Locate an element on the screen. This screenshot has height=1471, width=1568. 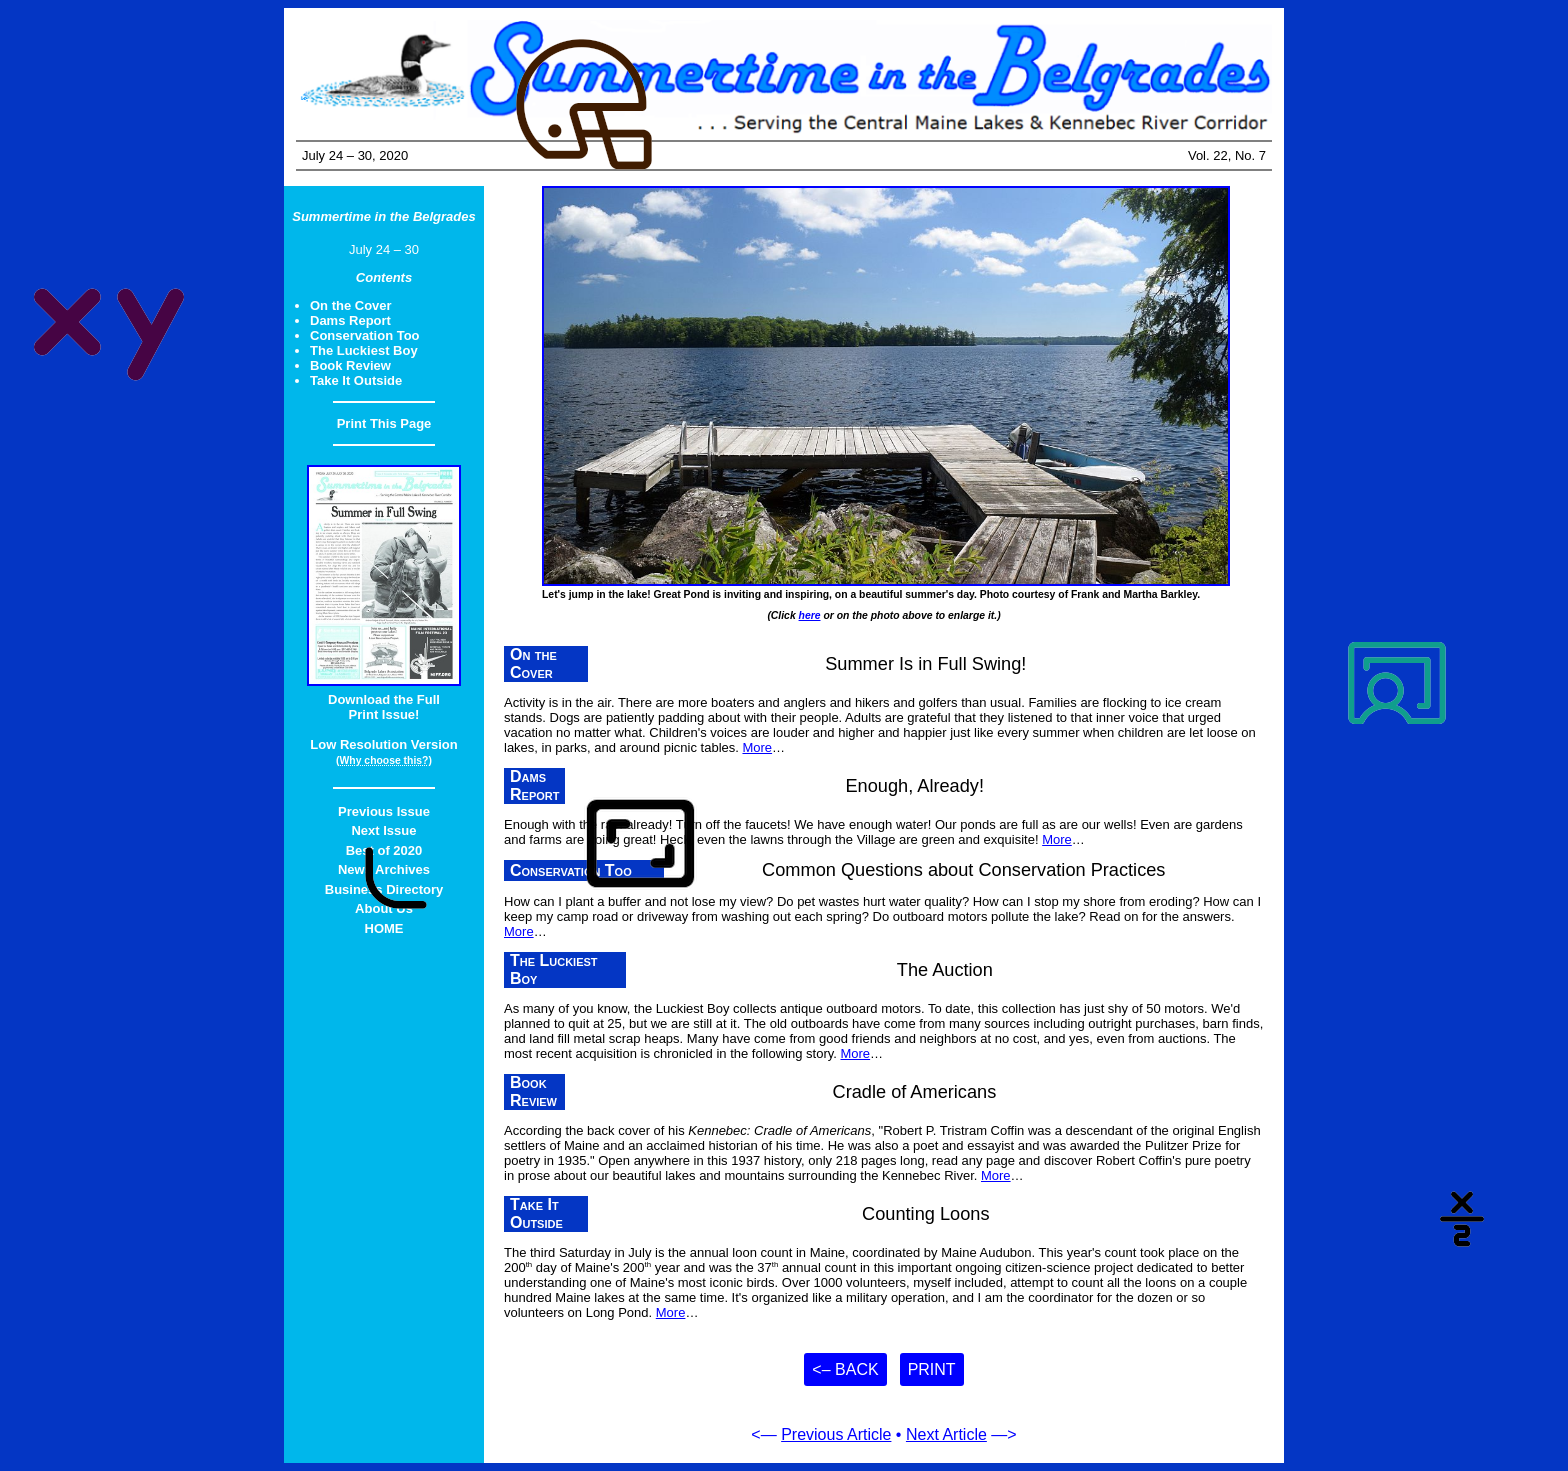
adjust bottom-left corner radius is located at coordinates (396, 878).